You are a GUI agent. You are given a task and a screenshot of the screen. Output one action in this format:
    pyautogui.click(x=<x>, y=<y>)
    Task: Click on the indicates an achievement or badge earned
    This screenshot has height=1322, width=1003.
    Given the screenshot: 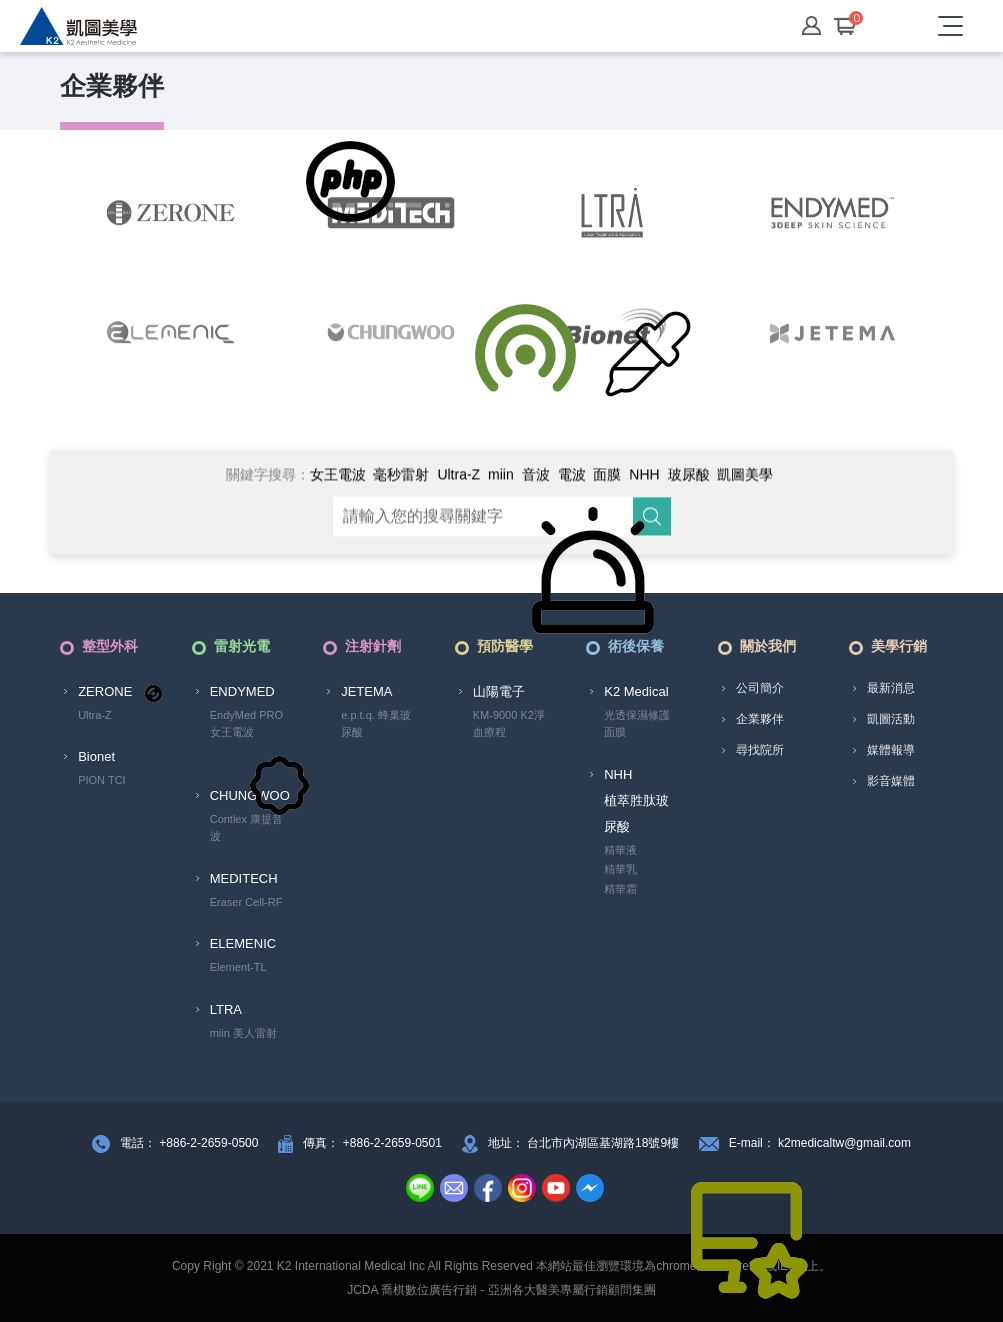 What is the action you would take?
    pyautogui.click(x=279, y=785)
    